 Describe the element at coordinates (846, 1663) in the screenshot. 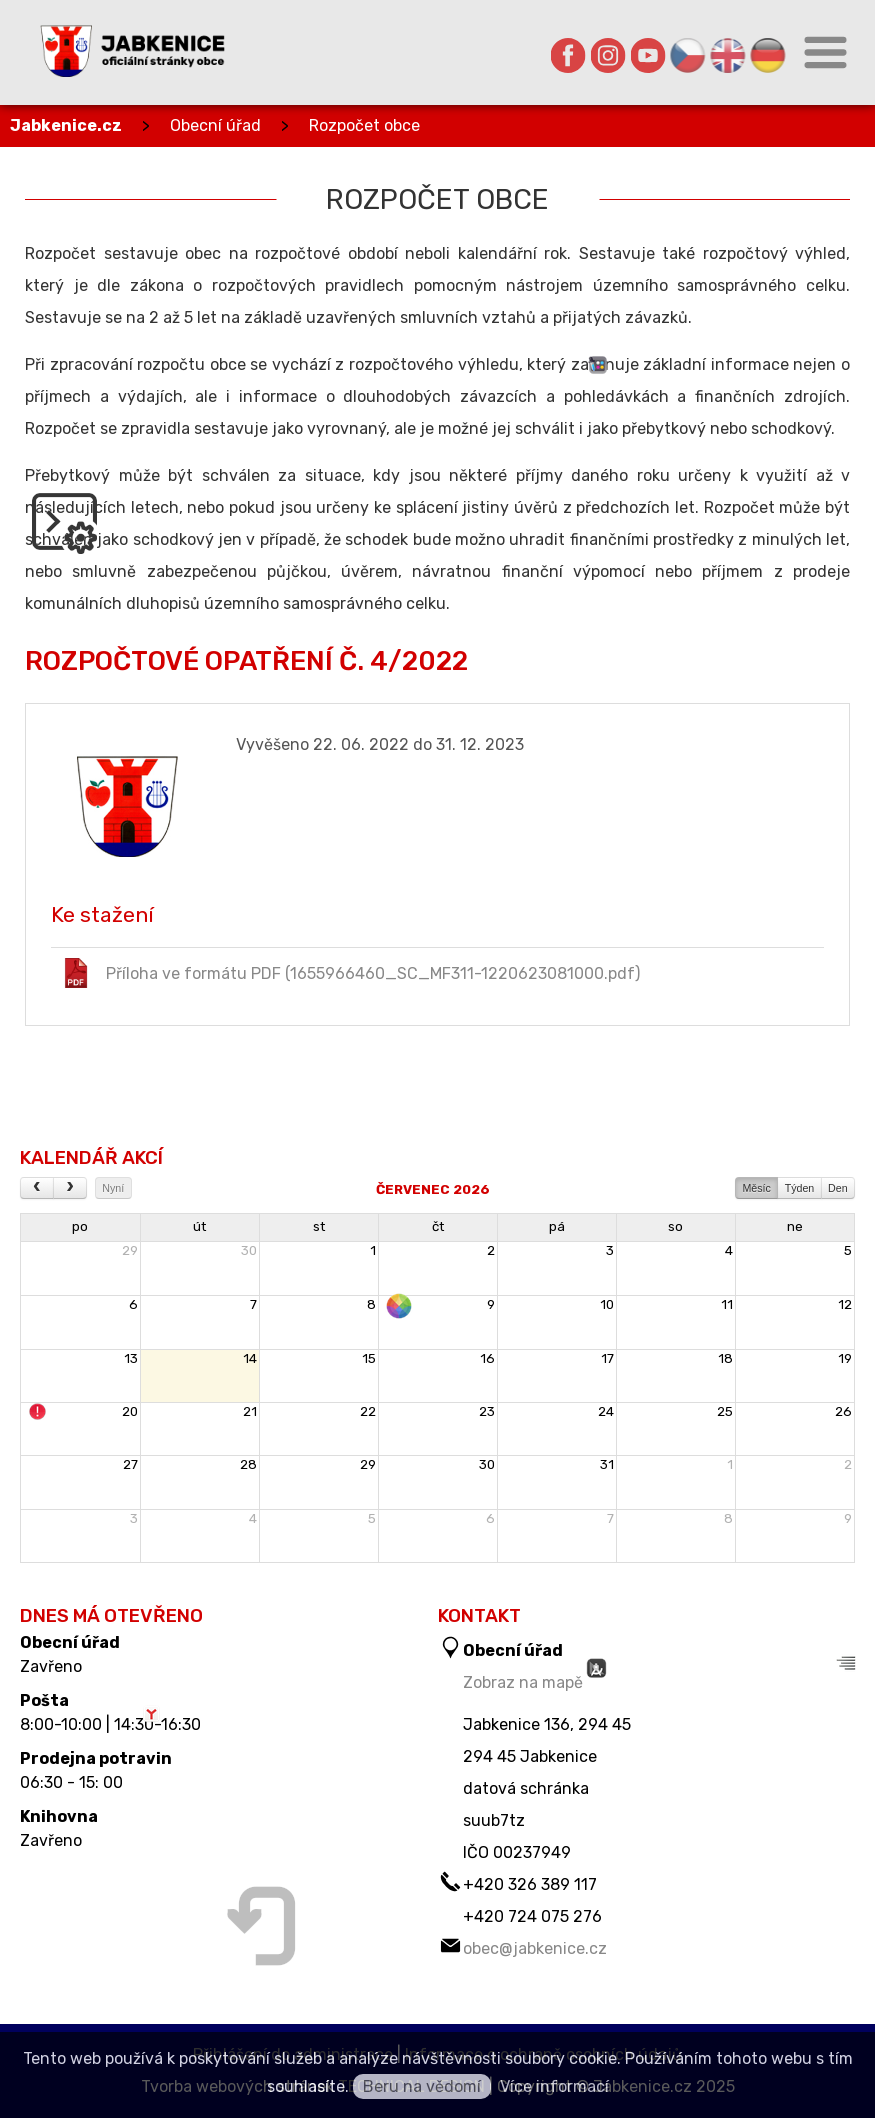

I see `align text to the right margin` at that location.